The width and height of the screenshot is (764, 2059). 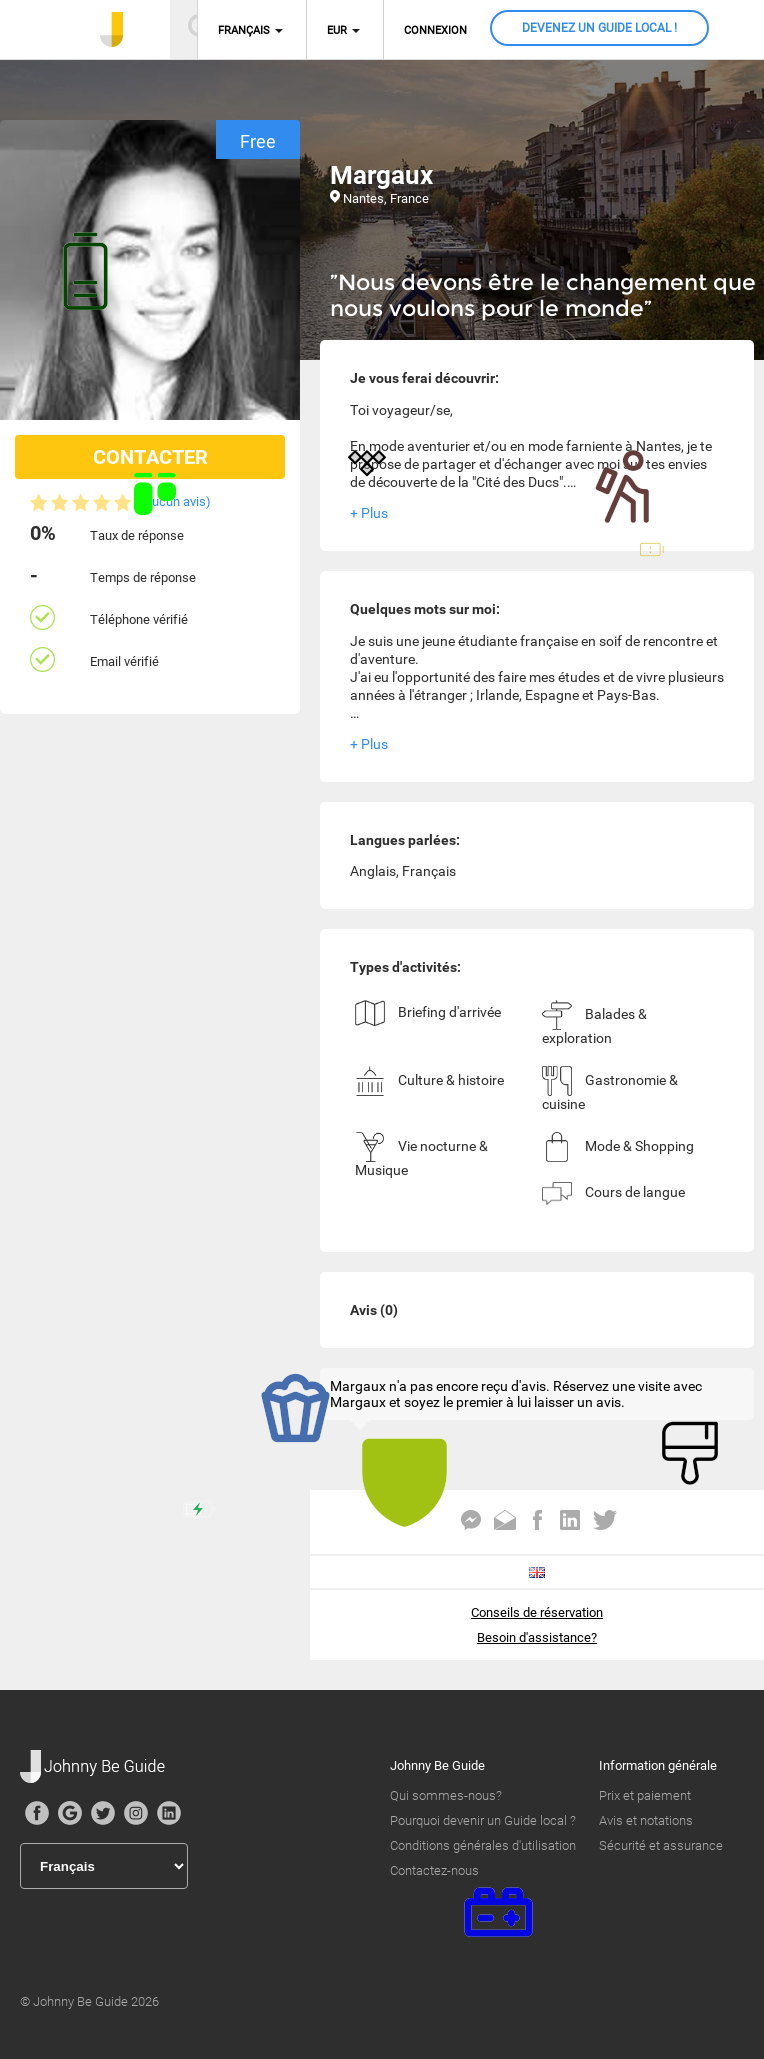 What do you see at coordinates (295, 1410) in the screenshot?
I see `access movies or entertainment section` at bounding box center [295, 1410].